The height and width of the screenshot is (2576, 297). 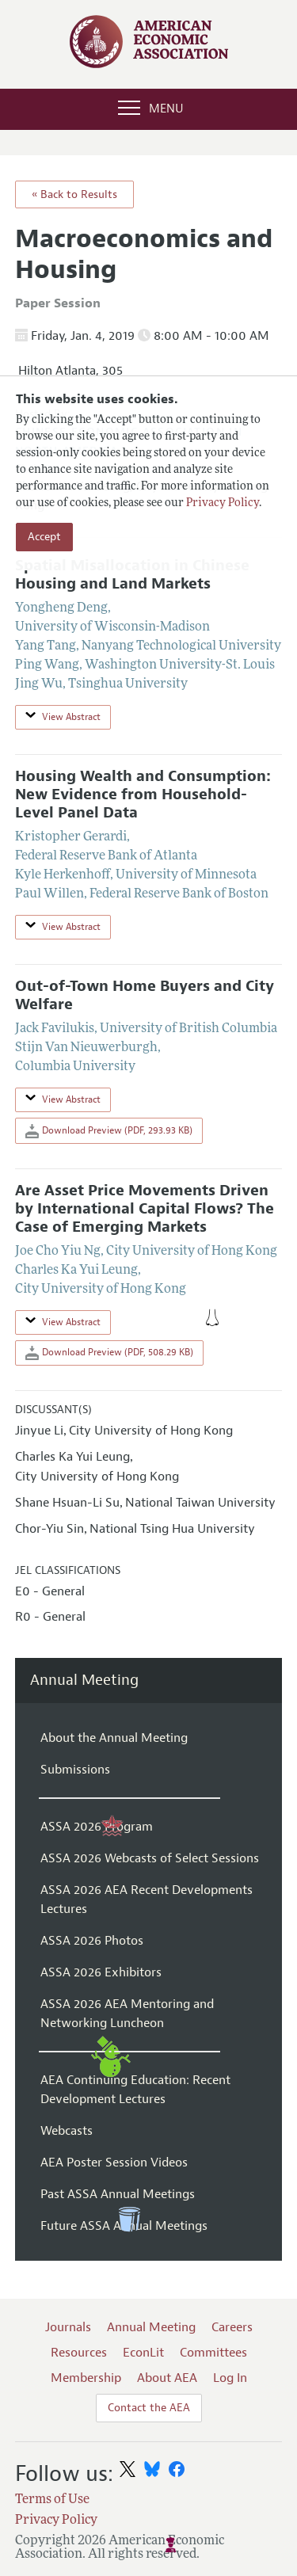 What do you see at coordinates (129, 2215) in the screenshot?
I see `empty trash or recycle bin` at bounding box center [129, 2215].